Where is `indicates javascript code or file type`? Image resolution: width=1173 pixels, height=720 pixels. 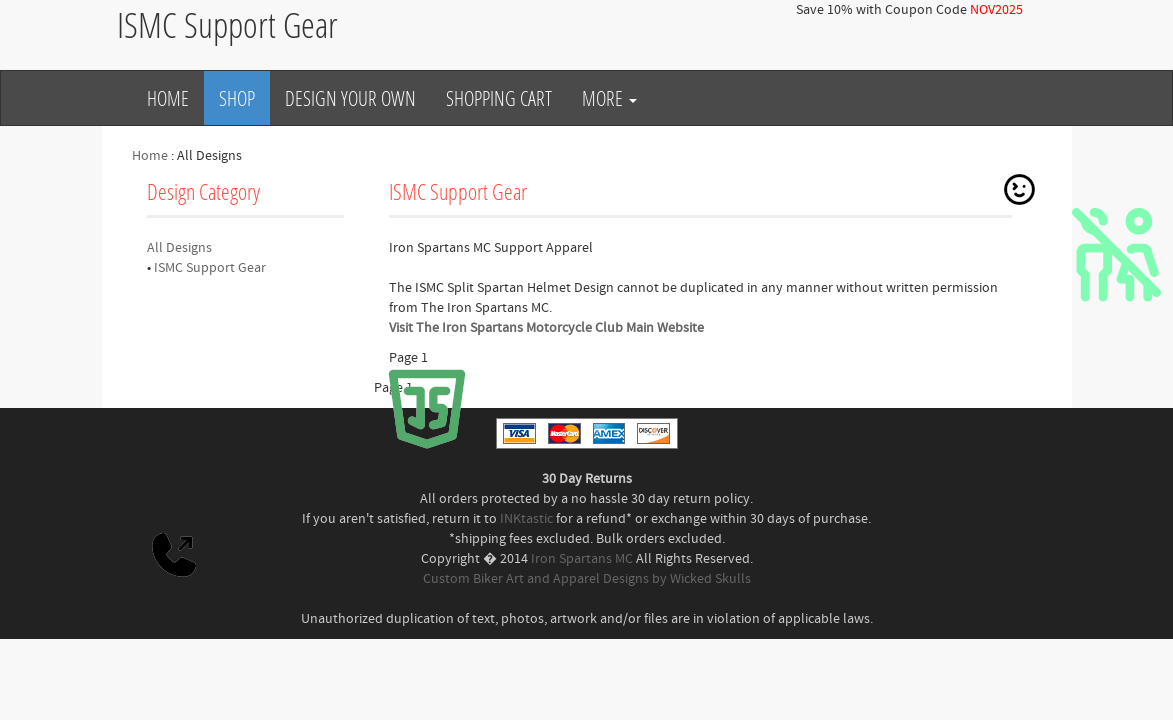 indicates javascript code or file type is located at coordinates (427, 408).